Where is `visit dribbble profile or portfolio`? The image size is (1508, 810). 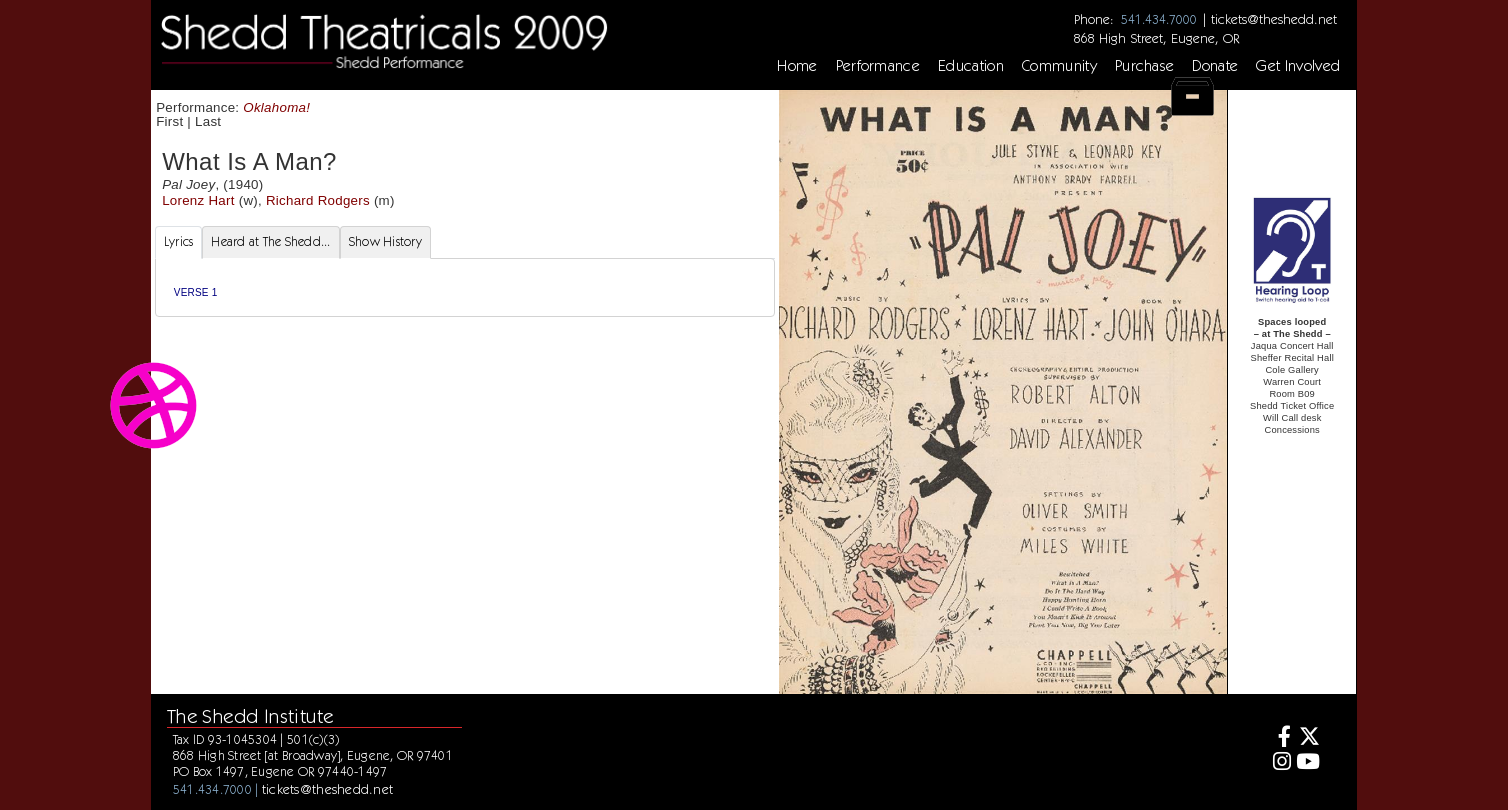 visit dribbble profile or portfolio is located at coordinates (153, 405).